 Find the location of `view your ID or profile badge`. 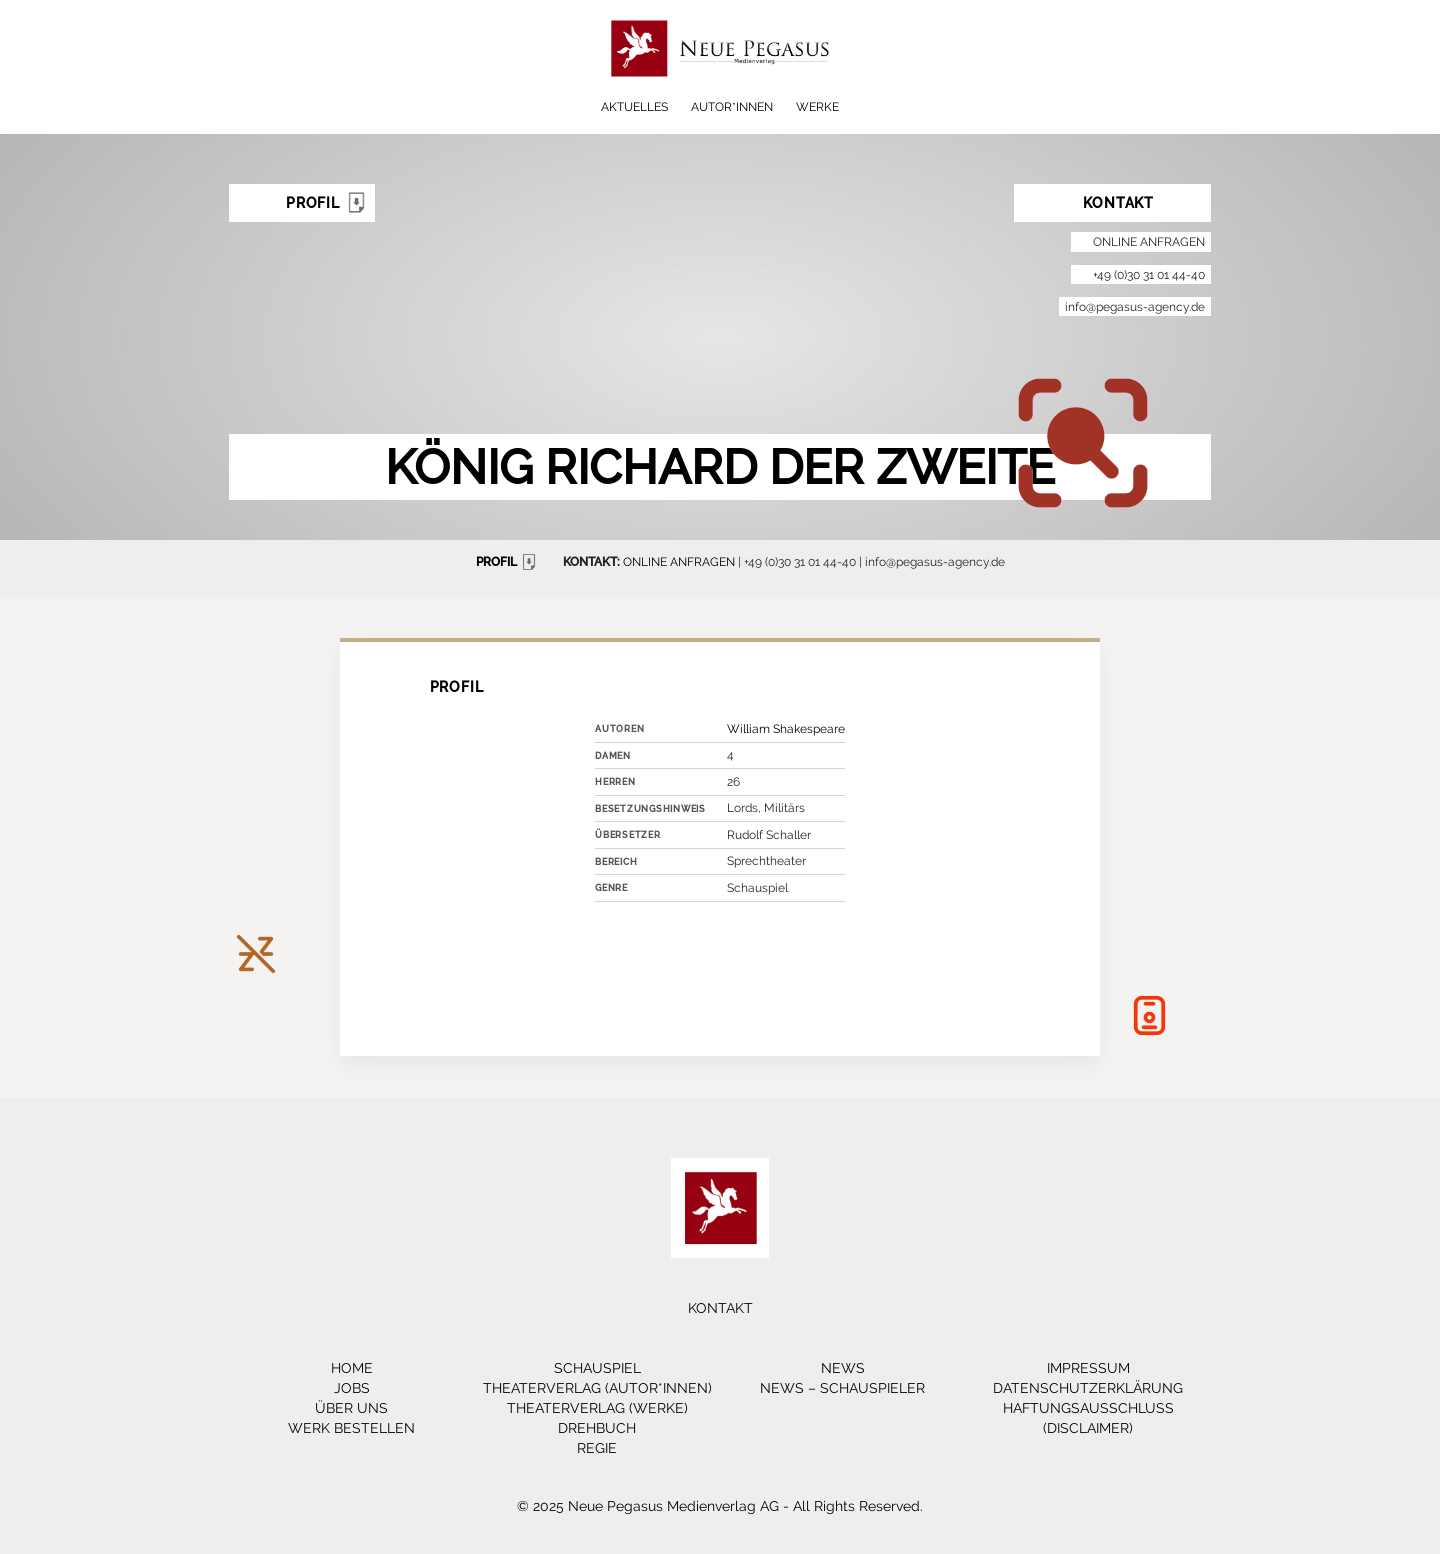

view your ID or profile badge is located at coordinates (1149, 1015).